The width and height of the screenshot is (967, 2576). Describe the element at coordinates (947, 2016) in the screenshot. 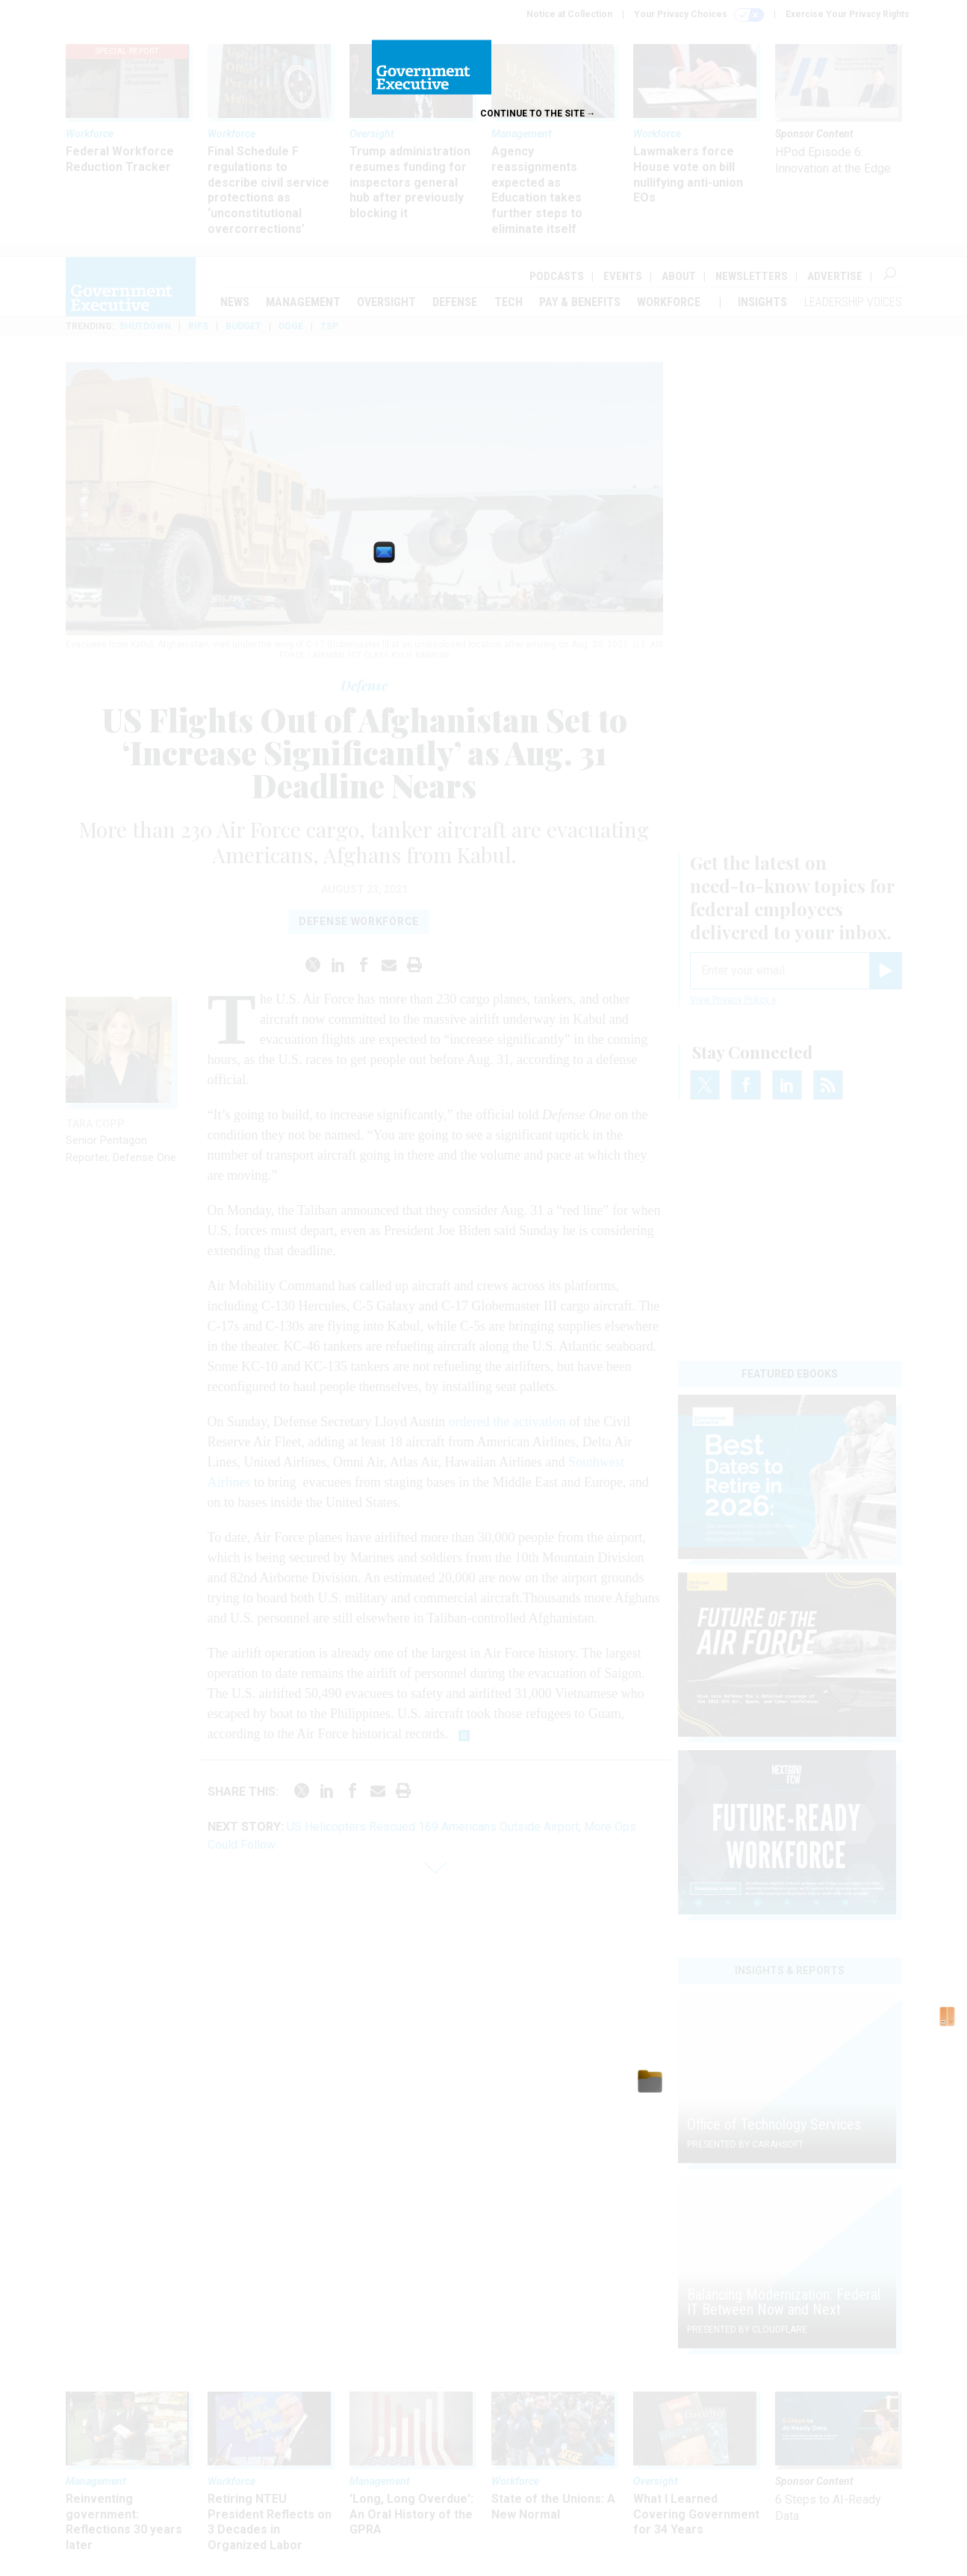

I see `a software package or archive file` at that location.